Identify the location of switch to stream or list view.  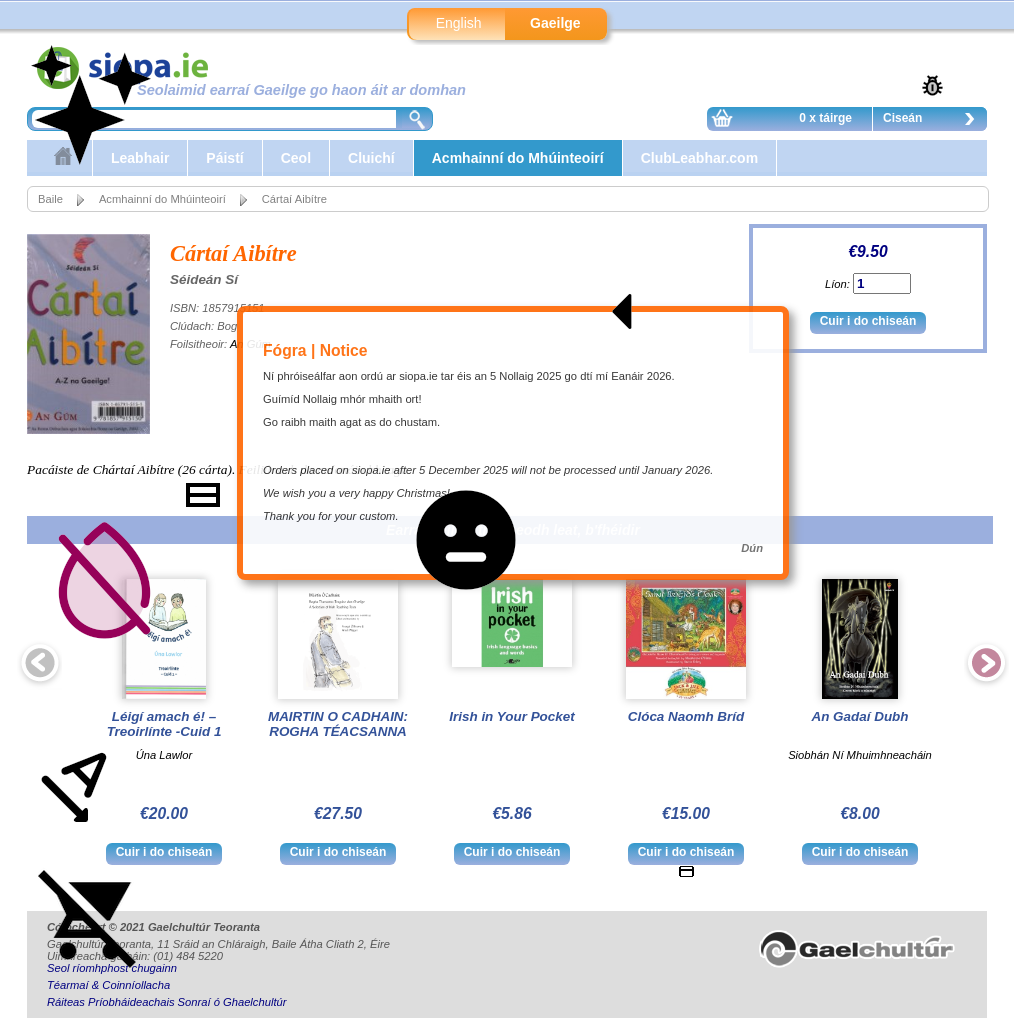
(202, 495).